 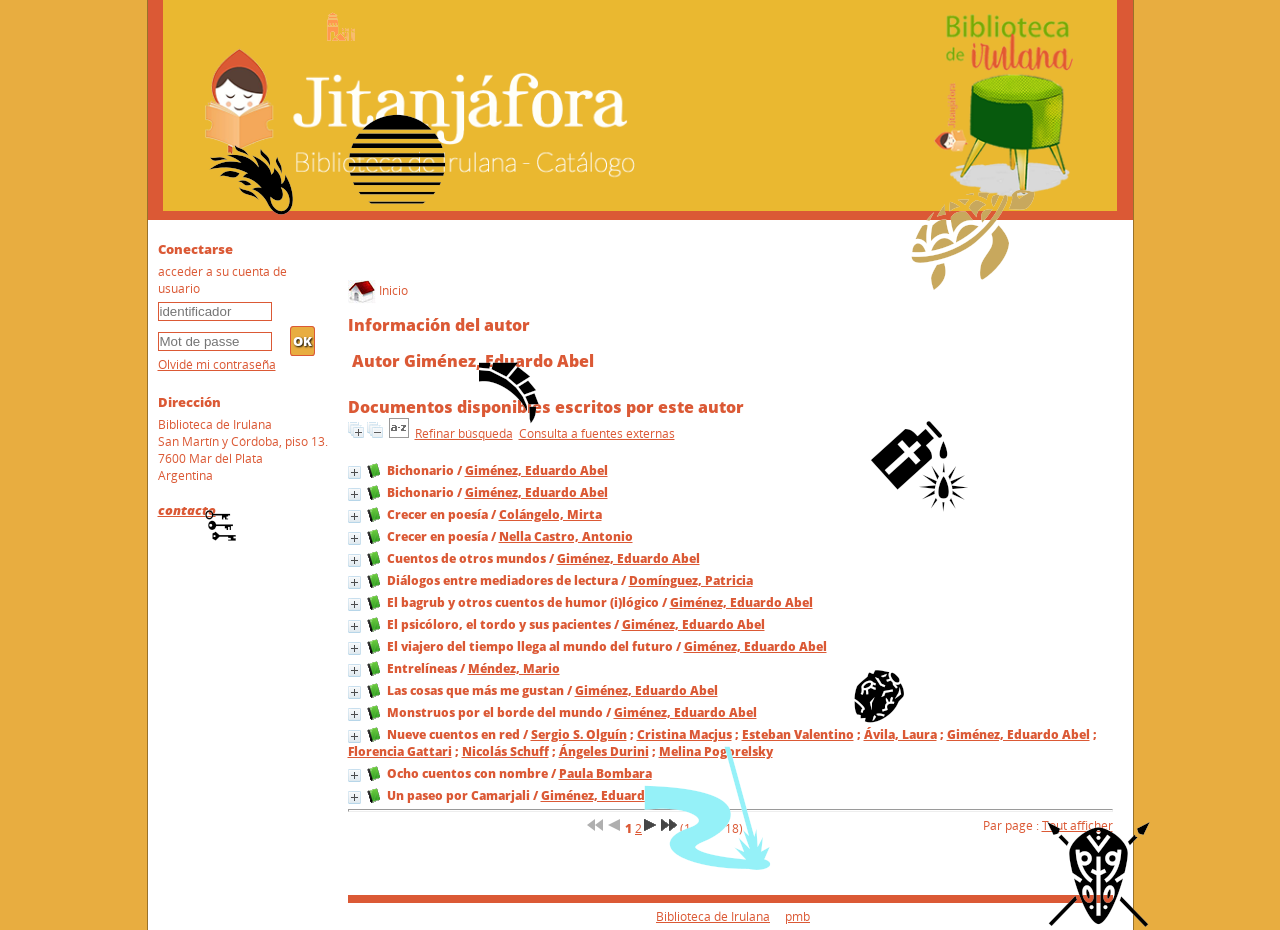 I want to click on granary or grain storage building in a farming game, so click(x=341, y=26).